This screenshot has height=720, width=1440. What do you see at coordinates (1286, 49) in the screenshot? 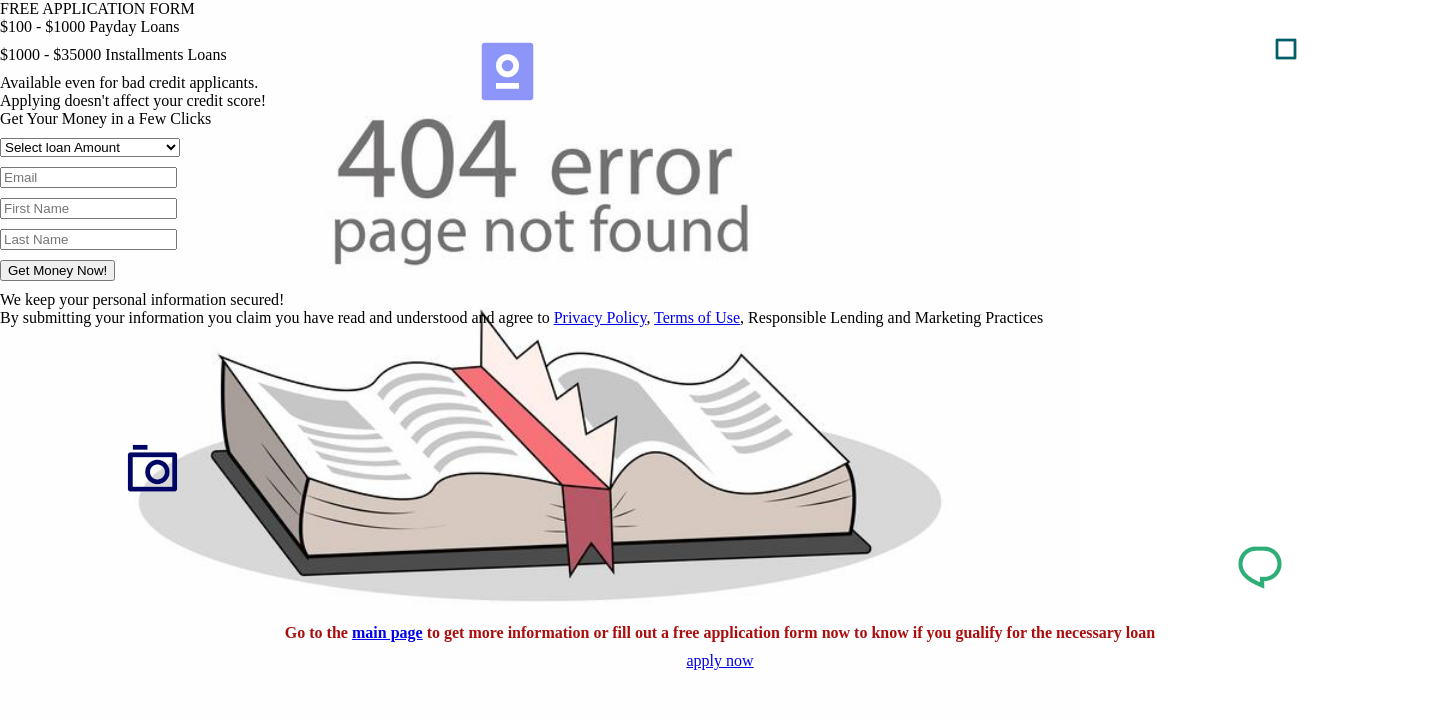
I see `stop media playback` at bounding box center [1286, 49].